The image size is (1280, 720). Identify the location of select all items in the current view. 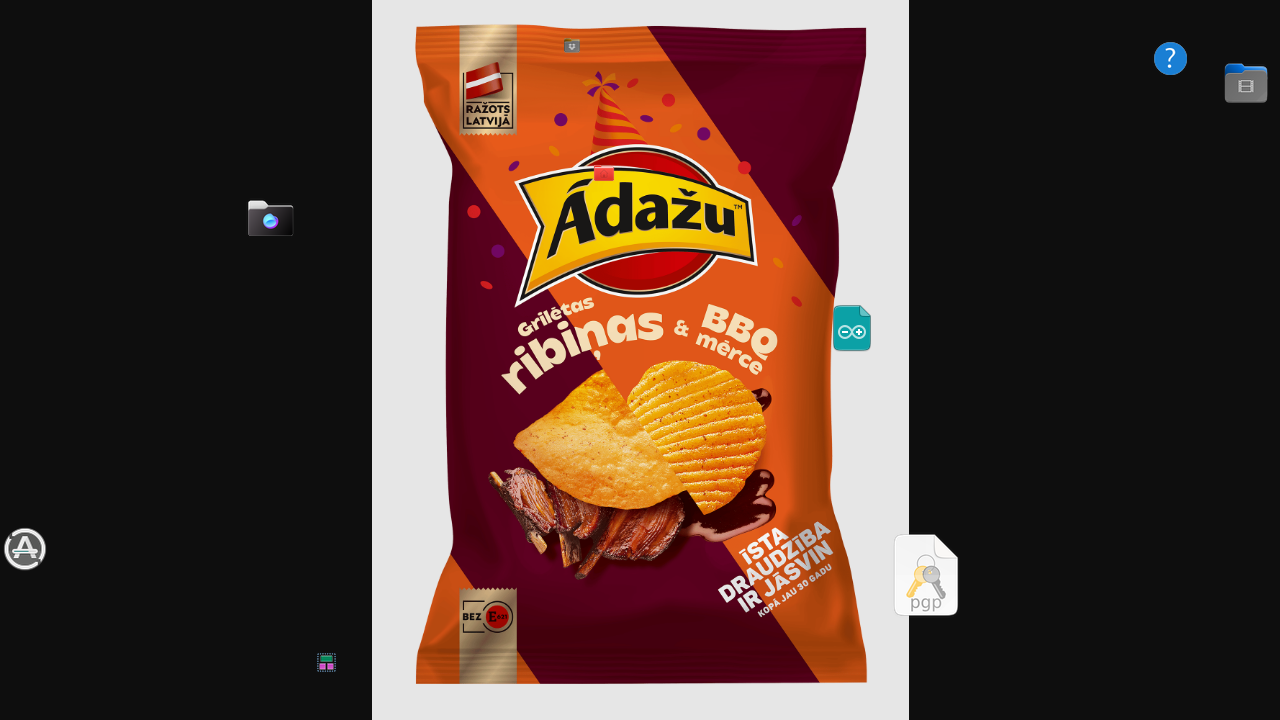
(326, 662).